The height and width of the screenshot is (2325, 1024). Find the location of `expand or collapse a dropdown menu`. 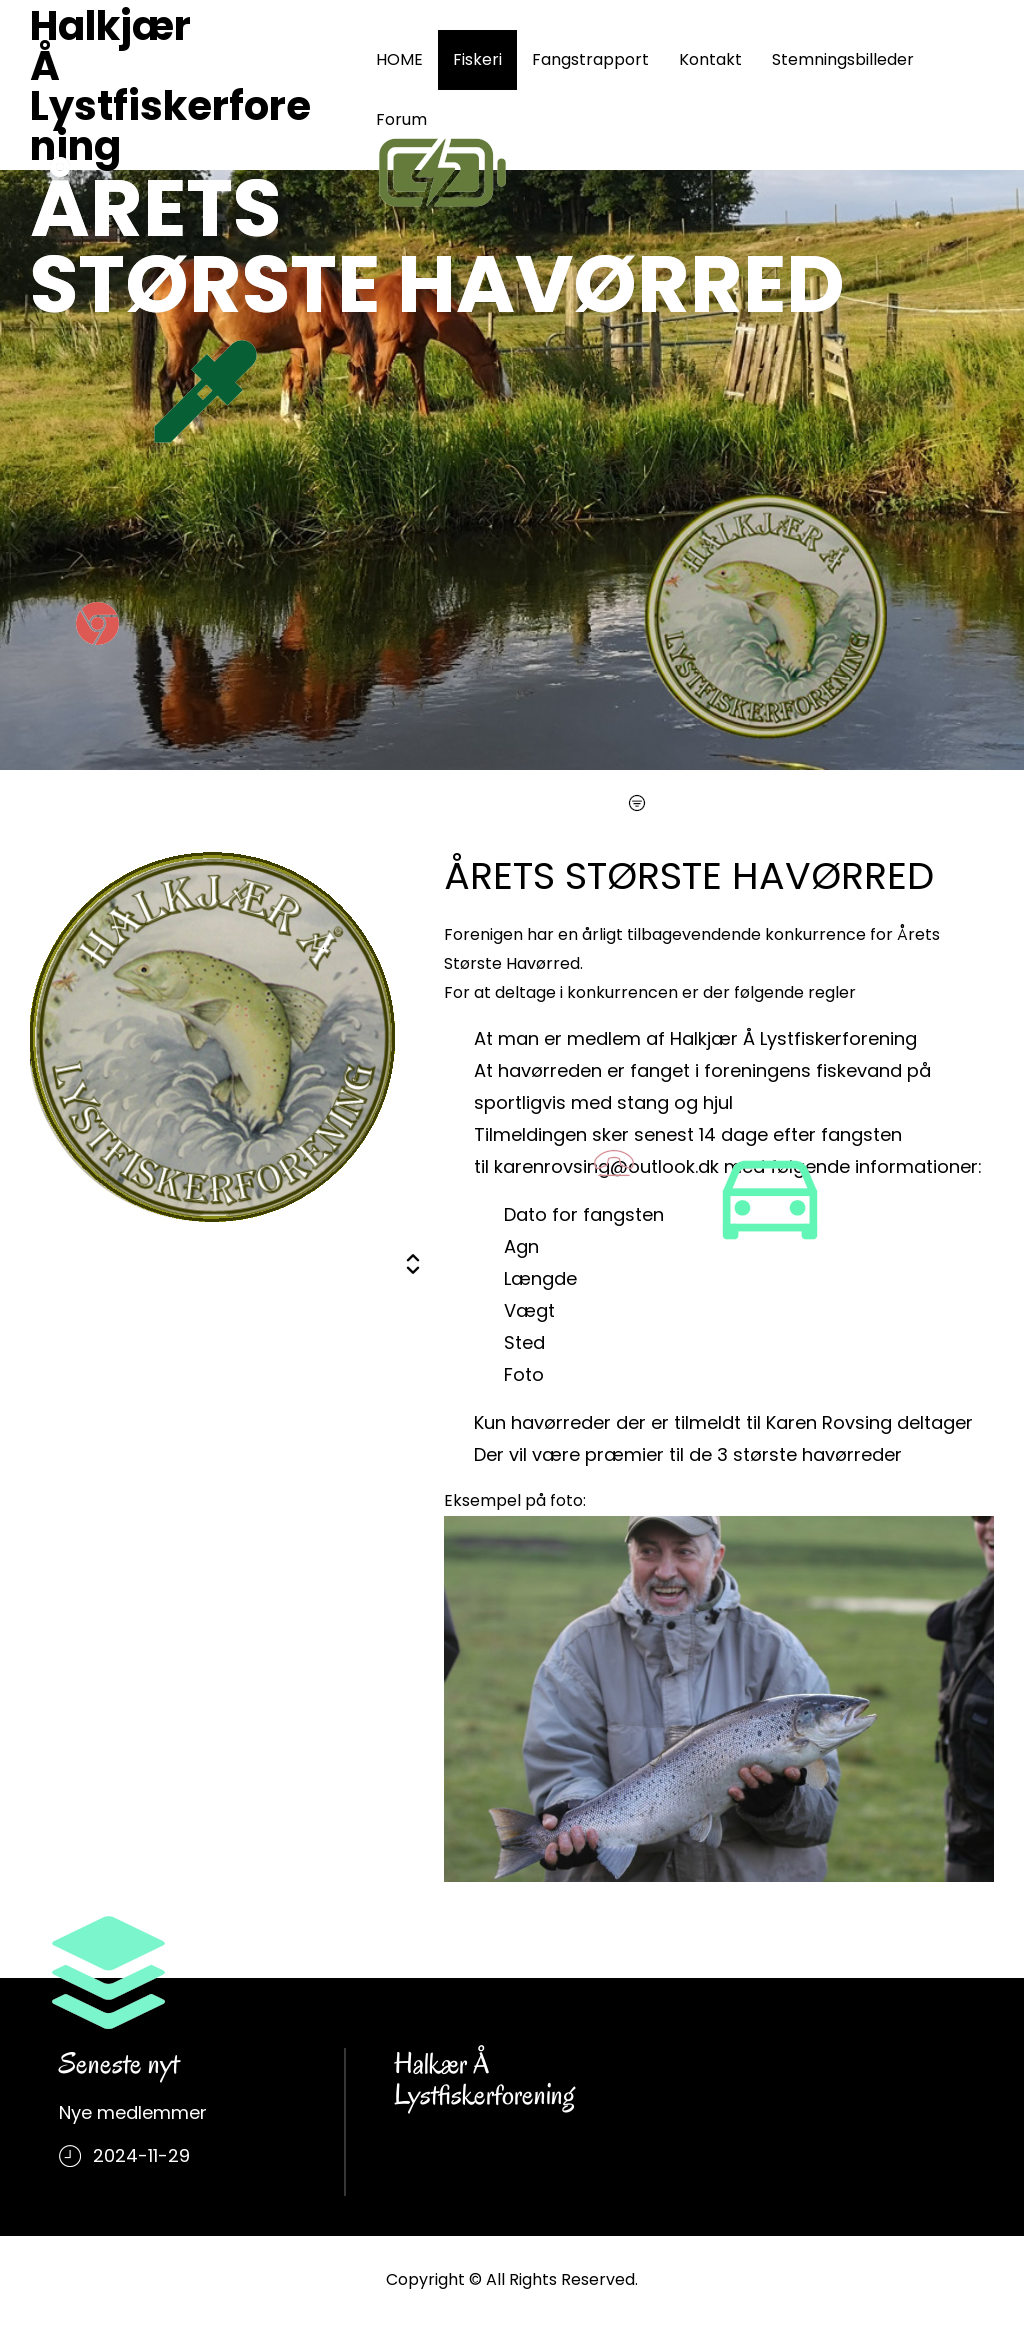

expand or collapse a dropdown menu is located at coordinates (413, 1264).